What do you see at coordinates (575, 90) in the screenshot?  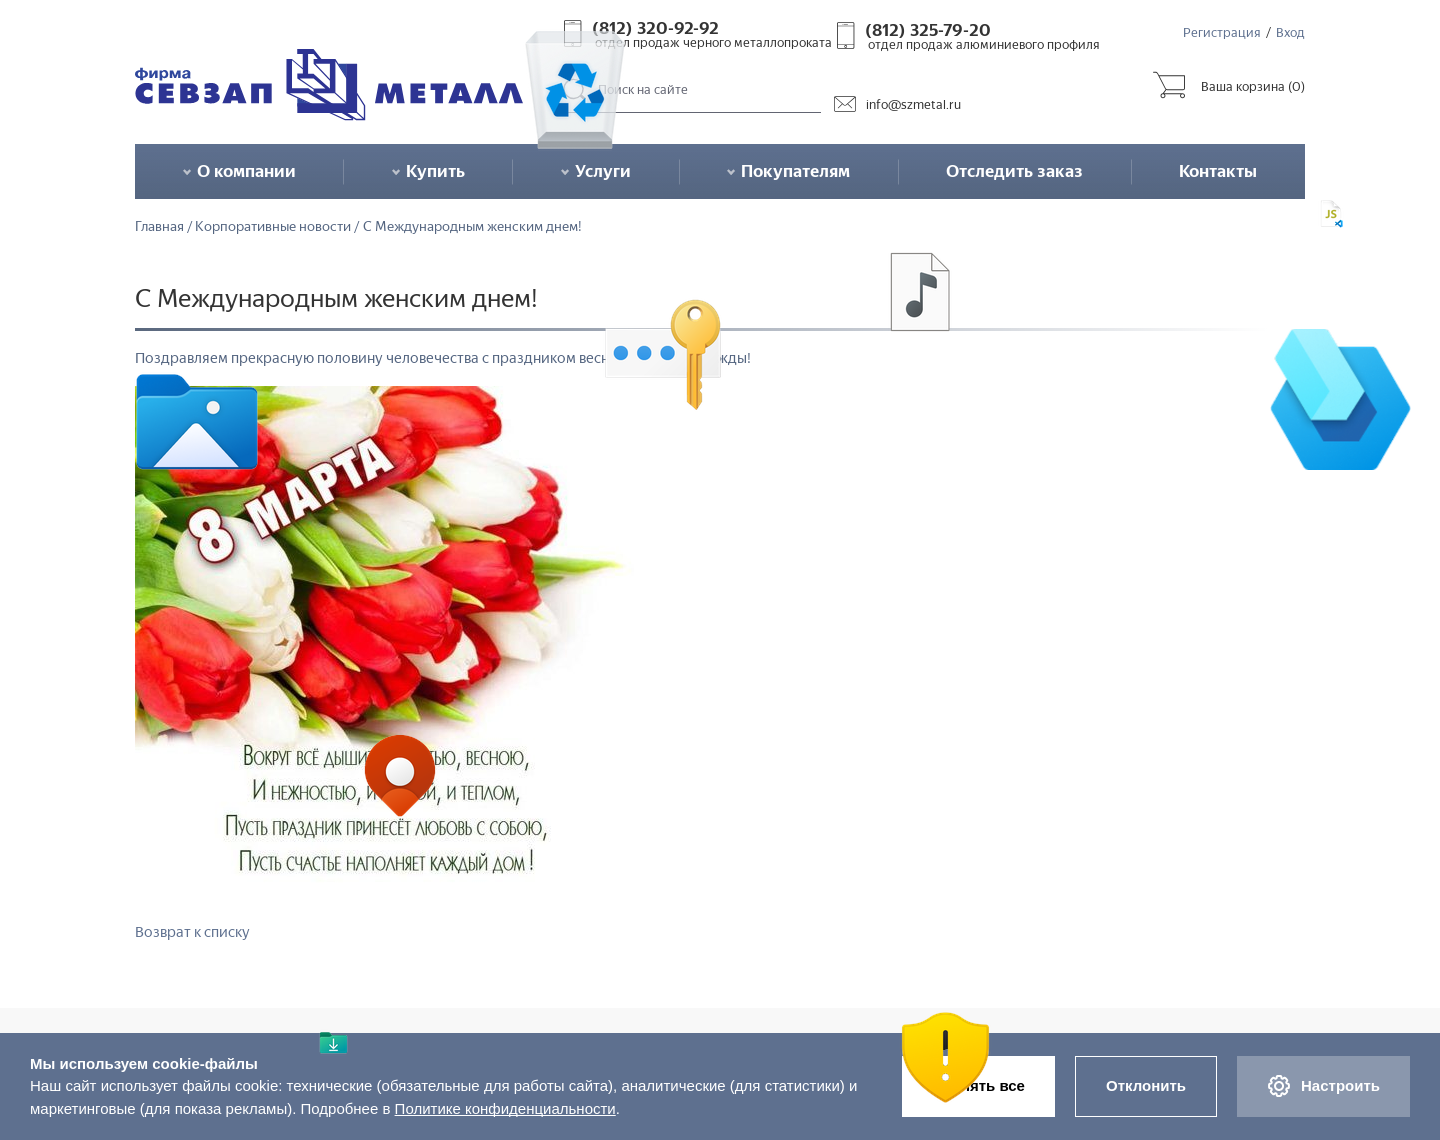 I see `empty recycle bin with no deleted items` at bounding box center [575, 90].